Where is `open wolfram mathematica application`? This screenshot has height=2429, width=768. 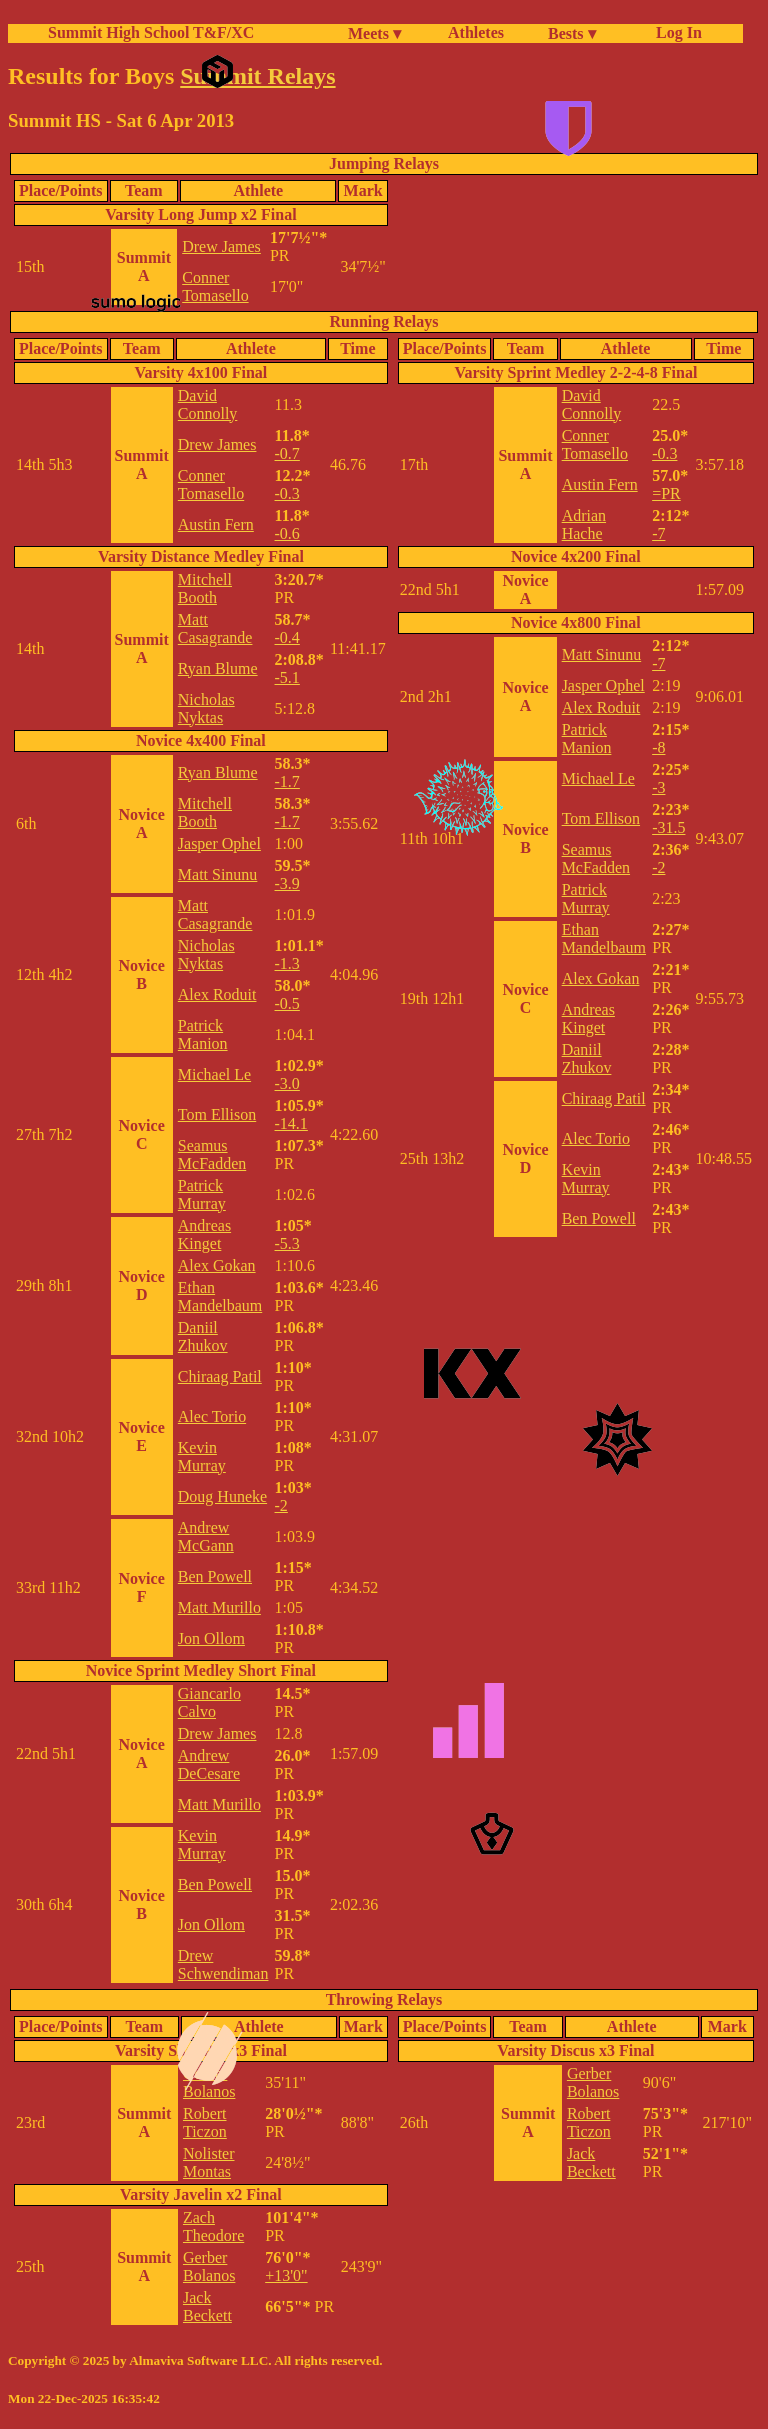 open wolfram mathematica application is located at coordinates (617, 1439).